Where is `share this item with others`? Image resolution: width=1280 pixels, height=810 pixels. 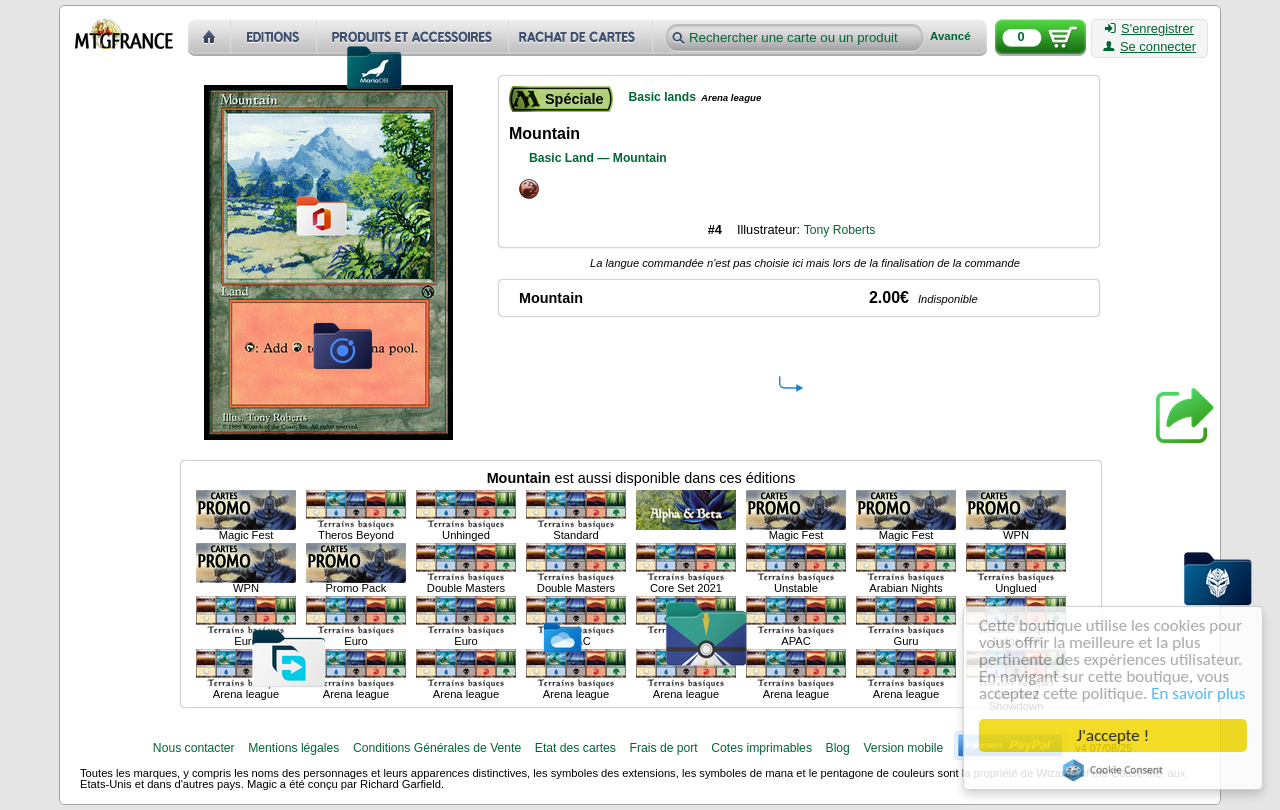
share this item with others is located at coordinates (1183, 415).